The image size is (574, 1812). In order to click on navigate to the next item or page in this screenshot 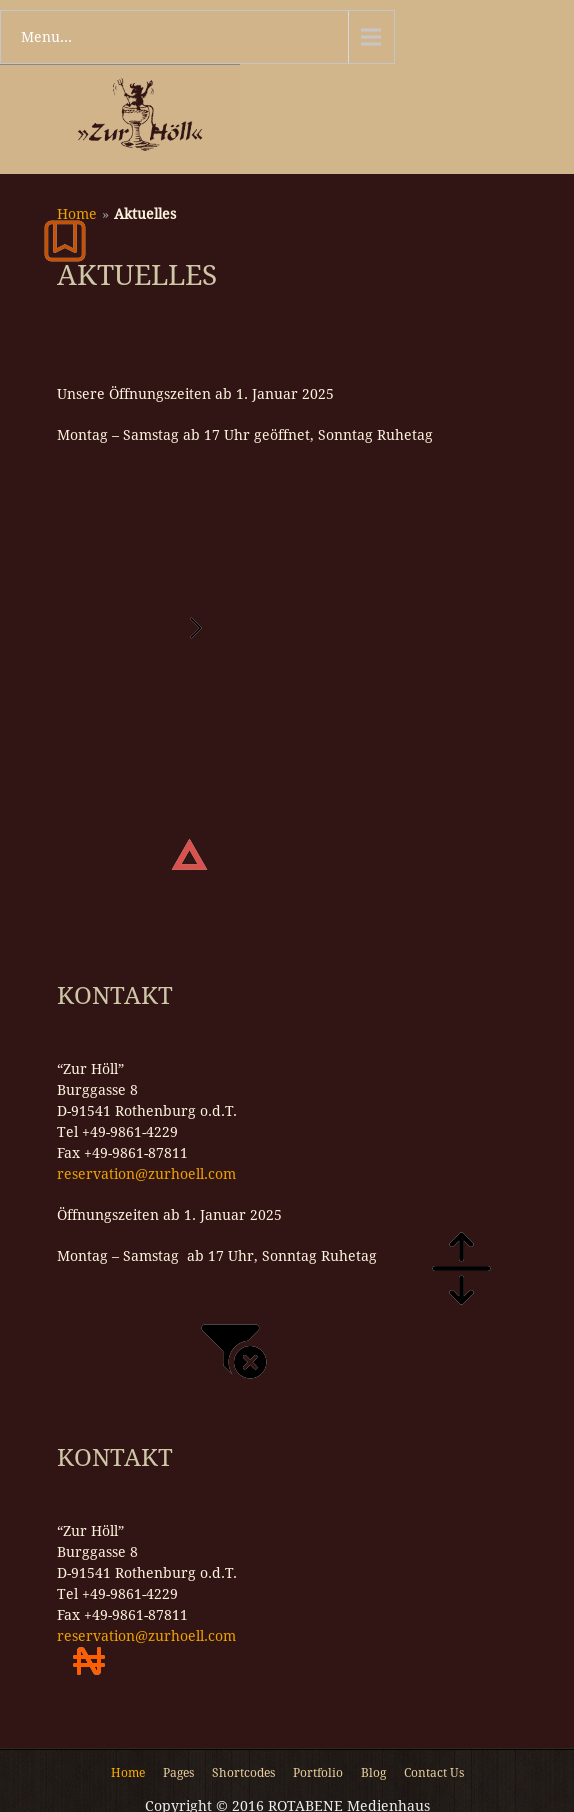, I will do `click(196, 628)`.